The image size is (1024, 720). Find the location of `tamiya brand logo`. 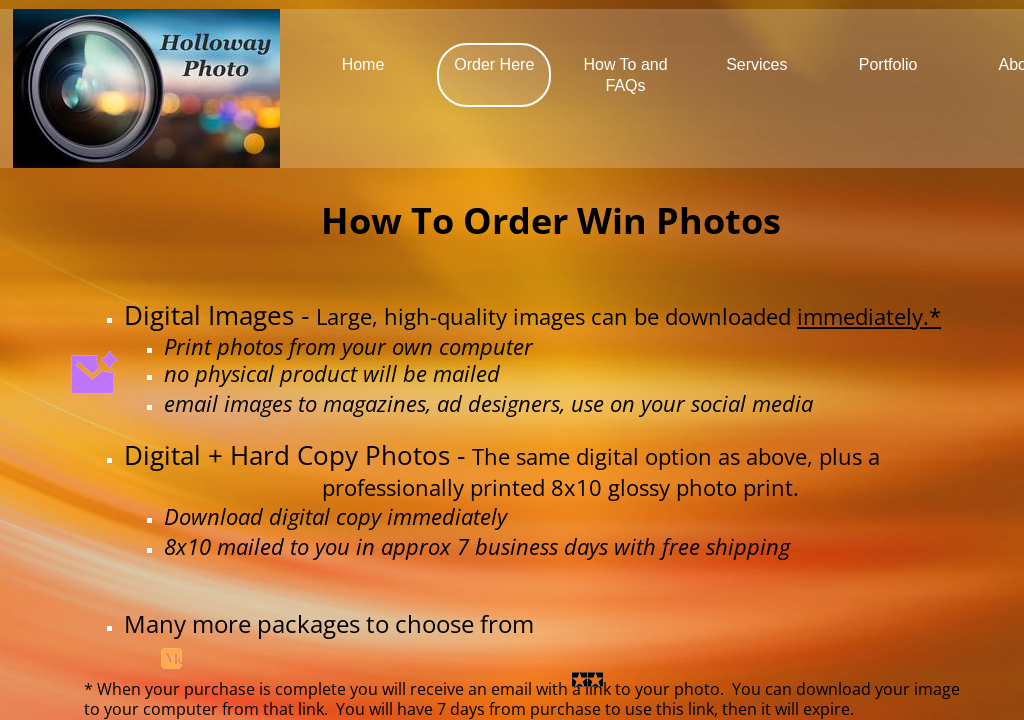

tamiya brand logo is located at coordinates (587, 679).